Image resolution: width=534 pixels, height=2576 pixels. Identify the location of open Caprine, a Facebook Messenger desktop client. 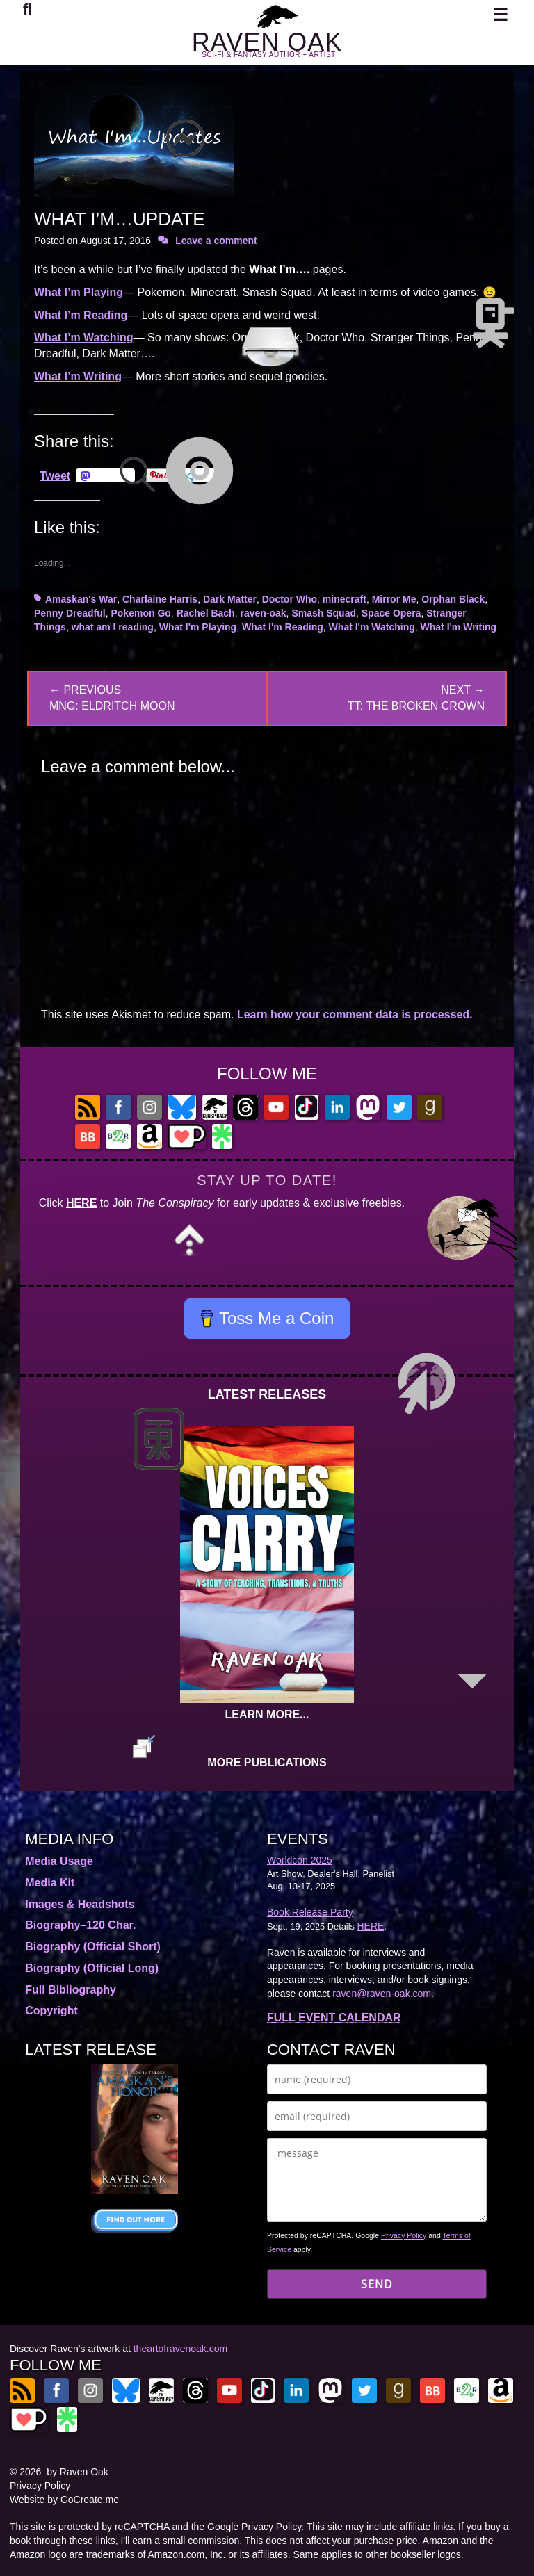
(185, 138).